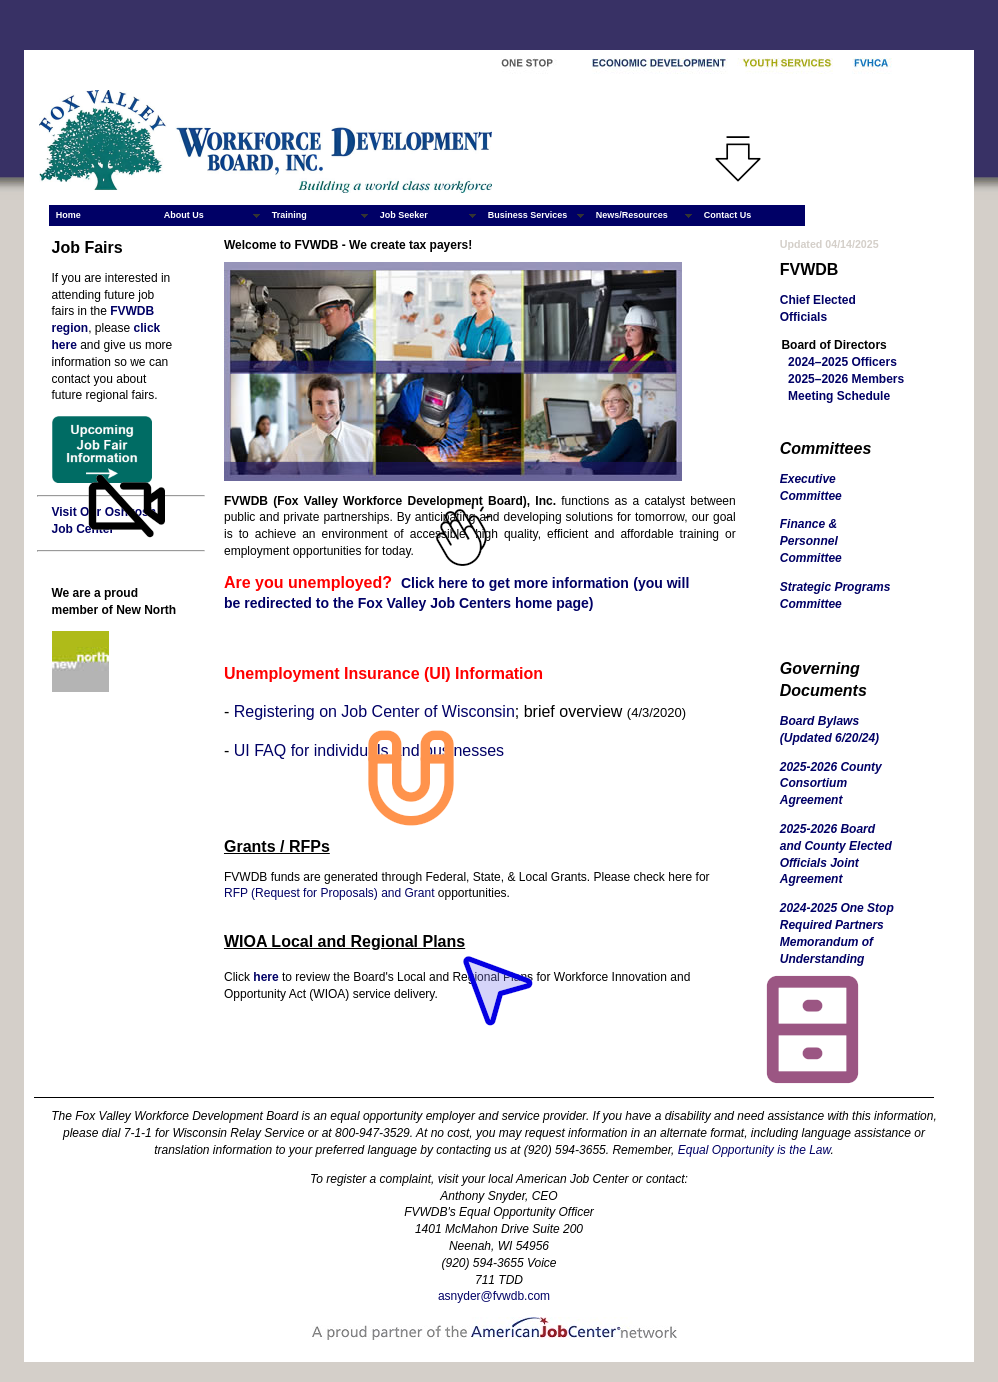 The height and width of the screenshot is (1382, 998). What do you see at coordinates (738, 157) in the screenshot?
I see `download file or content` at bounding box center [738, 157].